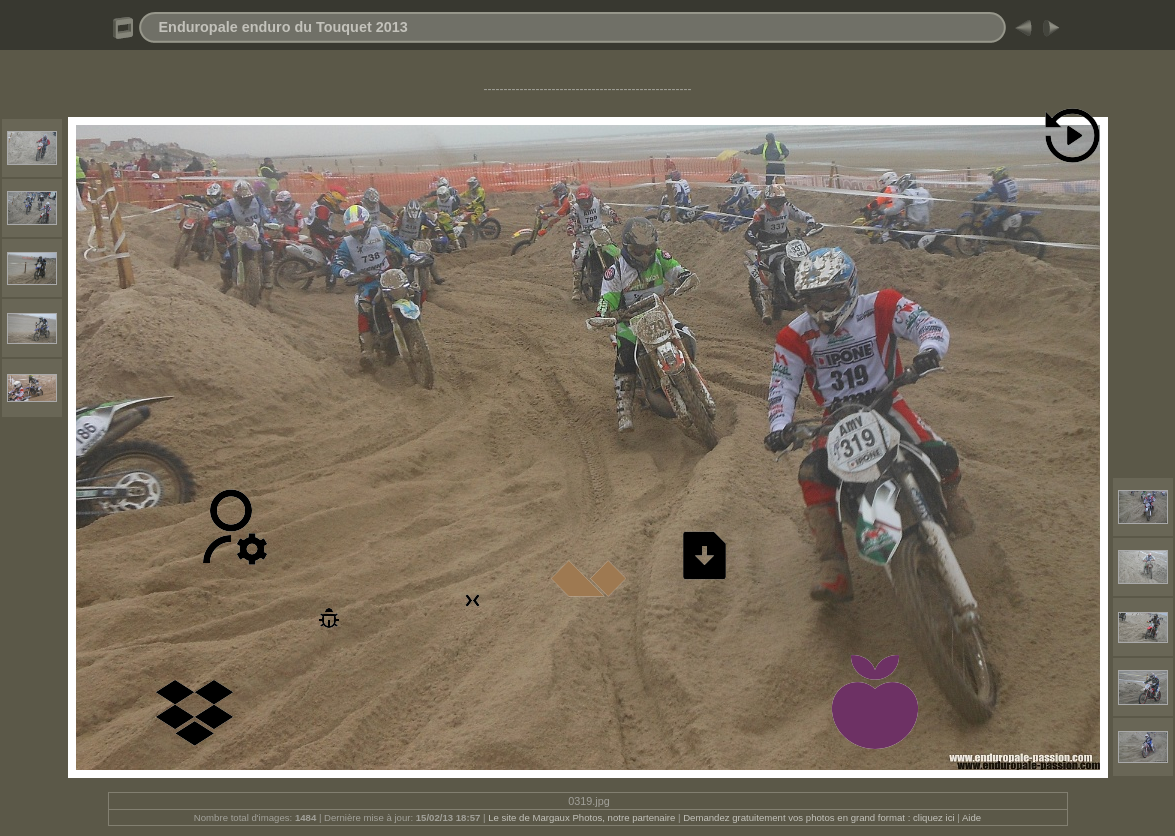 The height and width of the screenshot is (836, 1175). I want to click on Alpine.js framework logo, so click(588, 578).